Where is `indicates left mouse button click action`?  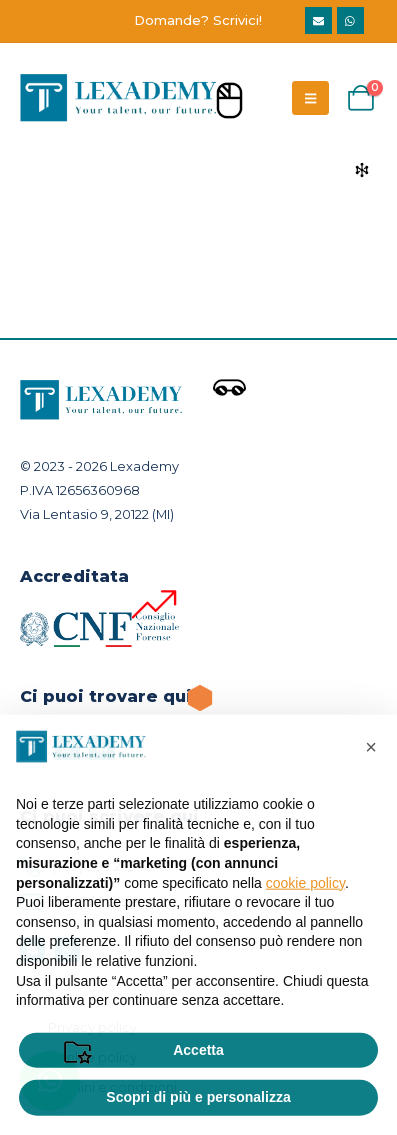 indicates left mouse button click action is located at coordinates (229, 100).